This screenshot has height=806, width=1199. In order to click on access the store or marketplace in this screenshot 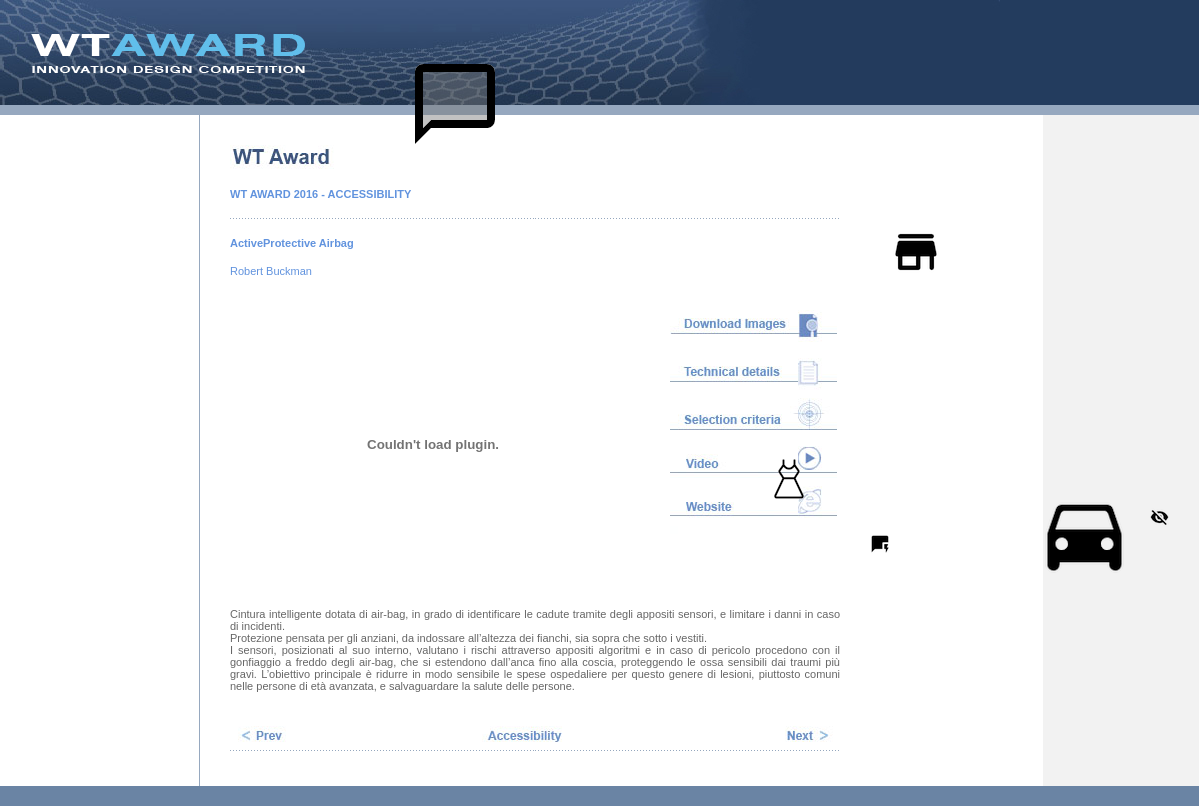, I will do `click(916, 252)`.